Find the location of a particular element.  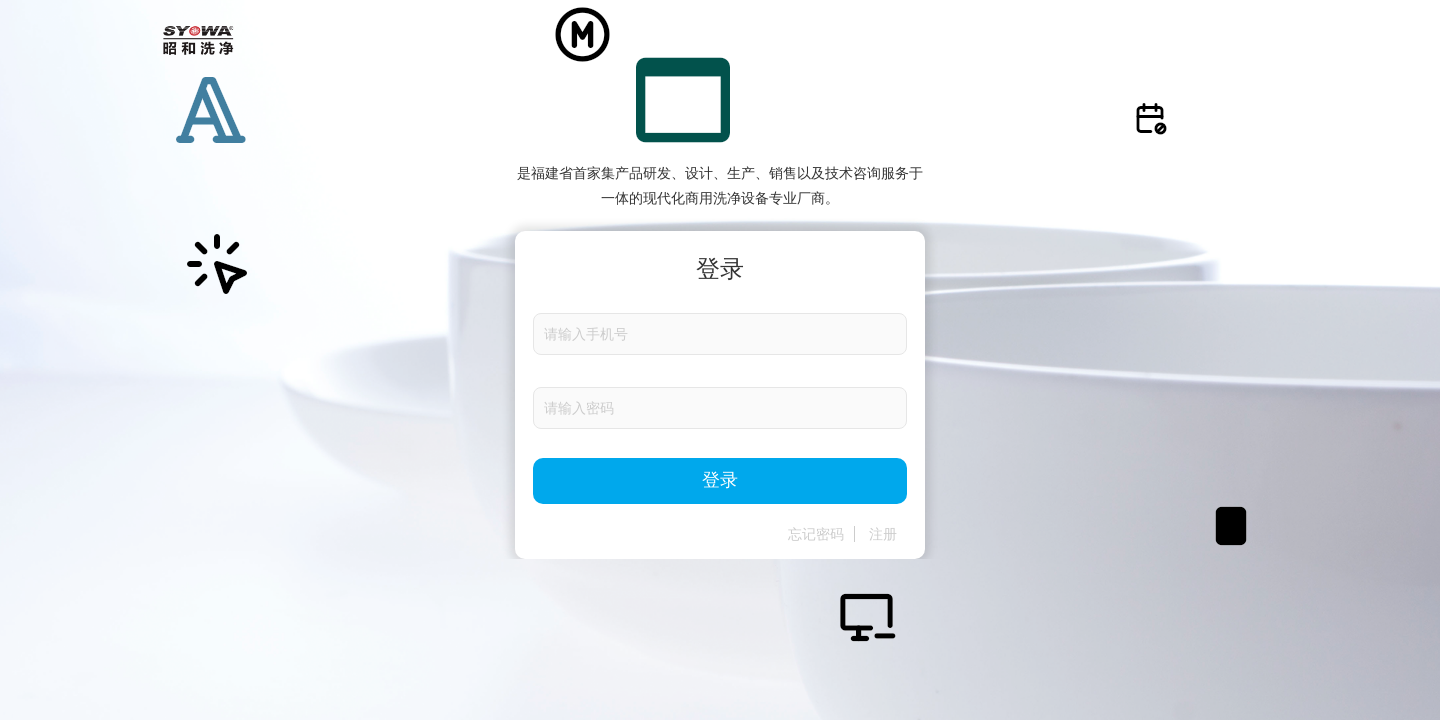

tap or click to interact is located at coordinates (217, 264).